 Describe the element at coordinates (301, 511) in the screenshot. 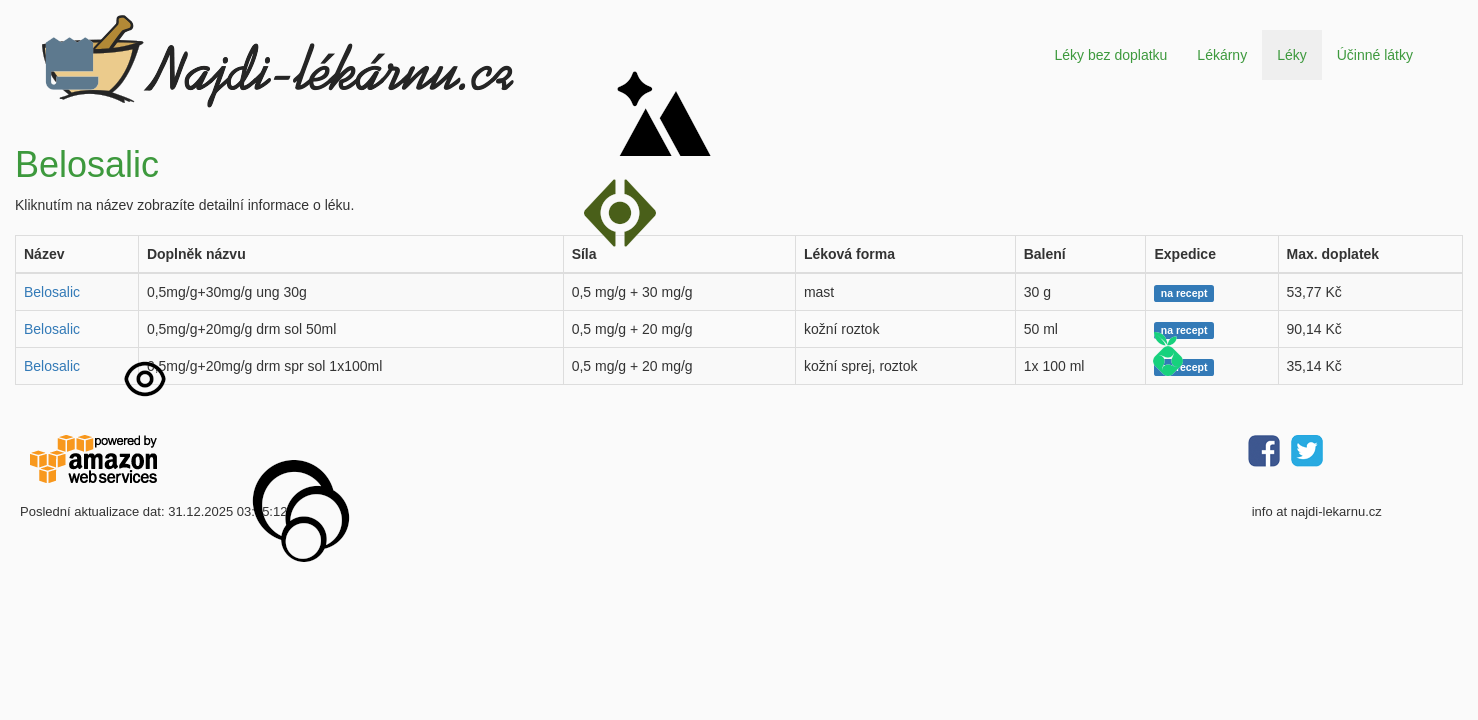

I see `OCLC company logo` at that location.